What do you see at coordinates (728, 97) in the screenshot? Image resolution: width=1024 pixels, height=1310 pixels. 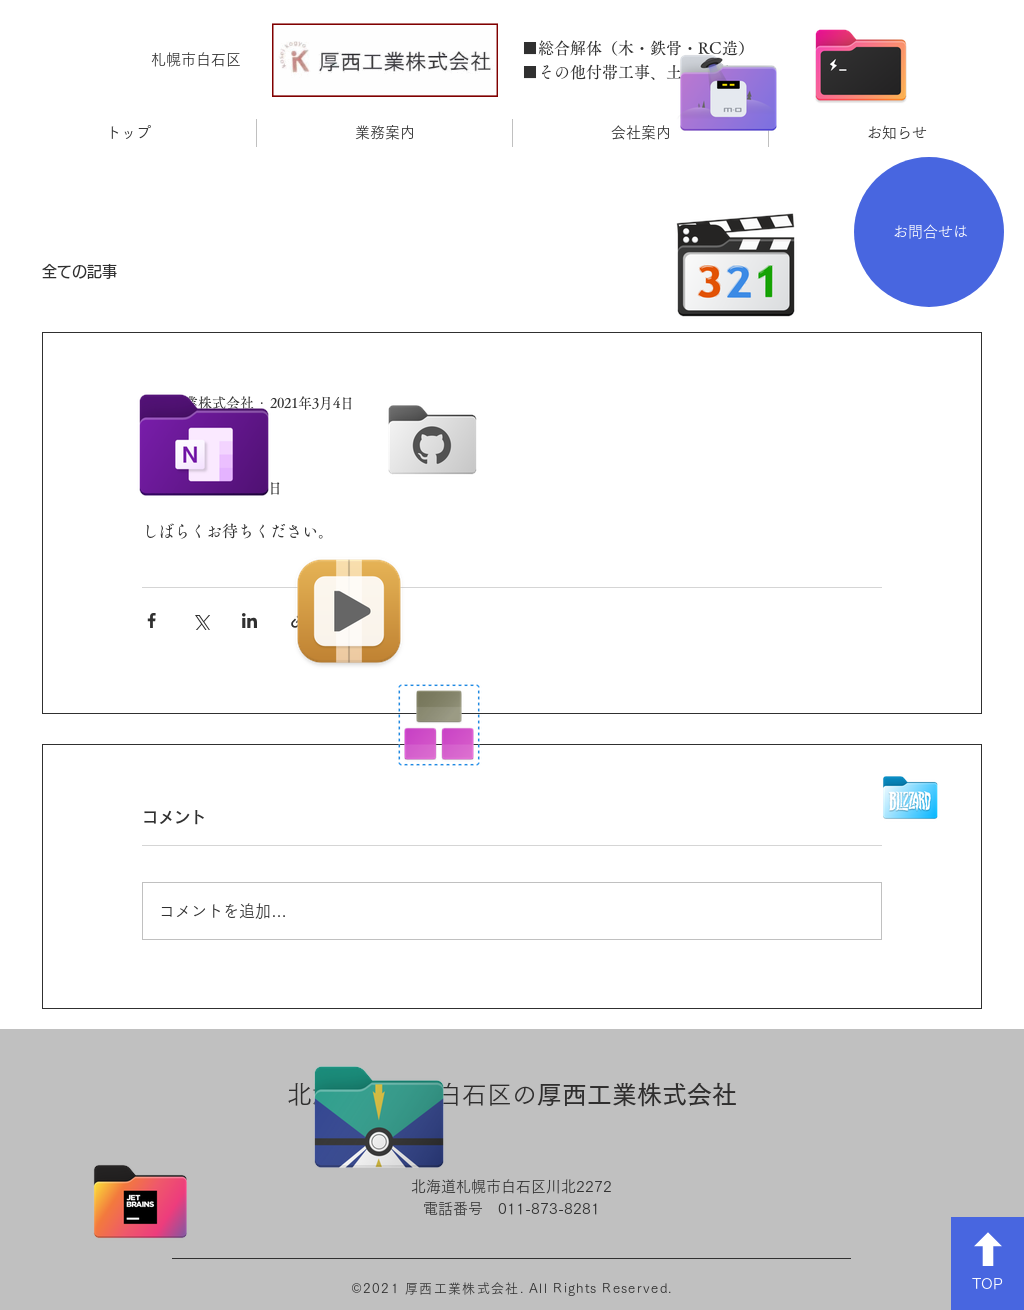 I see `open motrix download manager folder` at bounding box center [728, 97].